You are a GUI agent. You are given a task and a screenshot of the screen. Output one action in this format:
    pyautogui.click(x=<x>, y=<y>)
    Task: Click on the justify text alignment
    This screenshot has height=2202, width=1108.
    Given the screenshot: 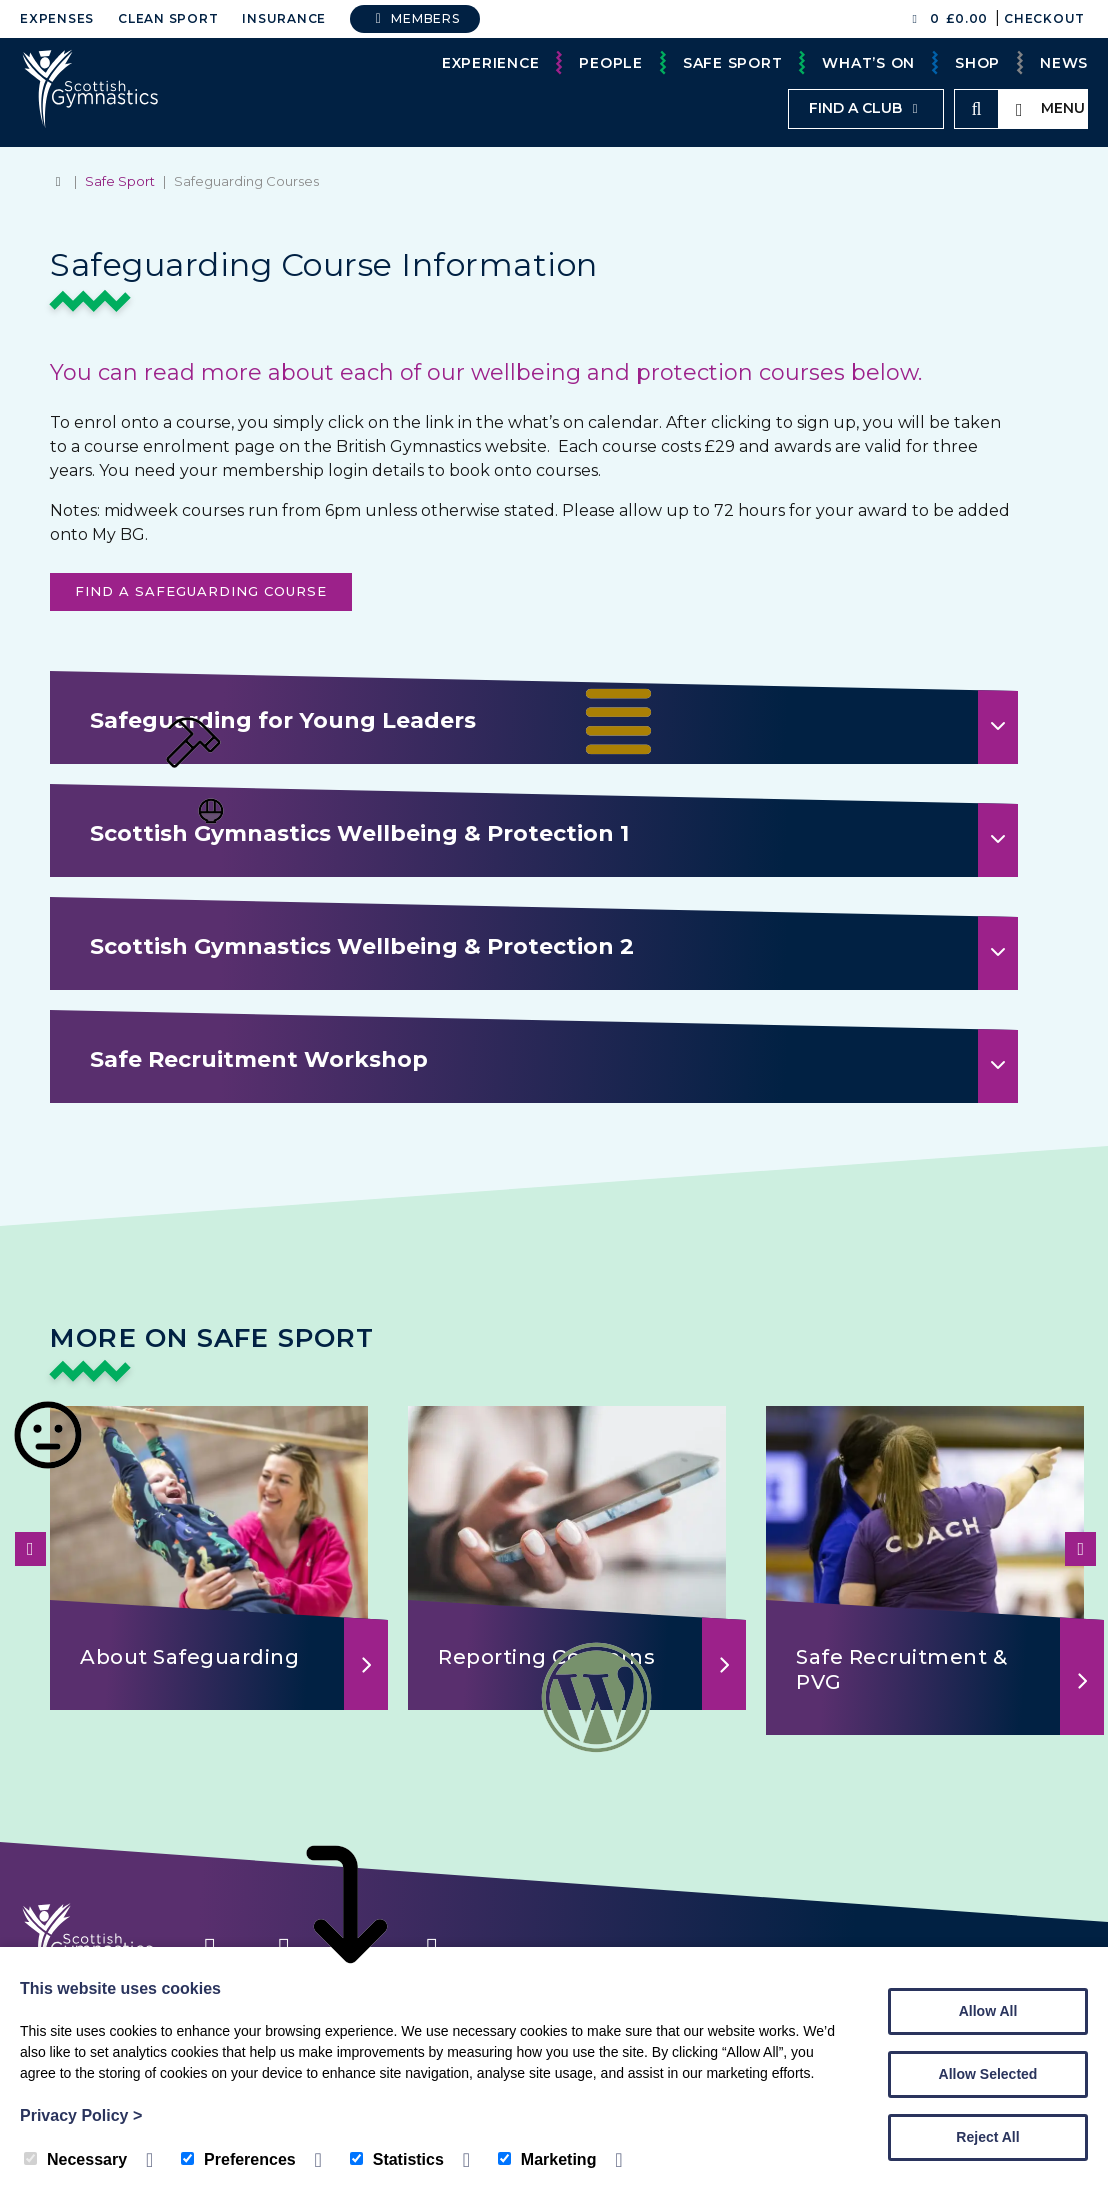 What is the action you would take?
    pyautogui.click(x=618, y=721)
    